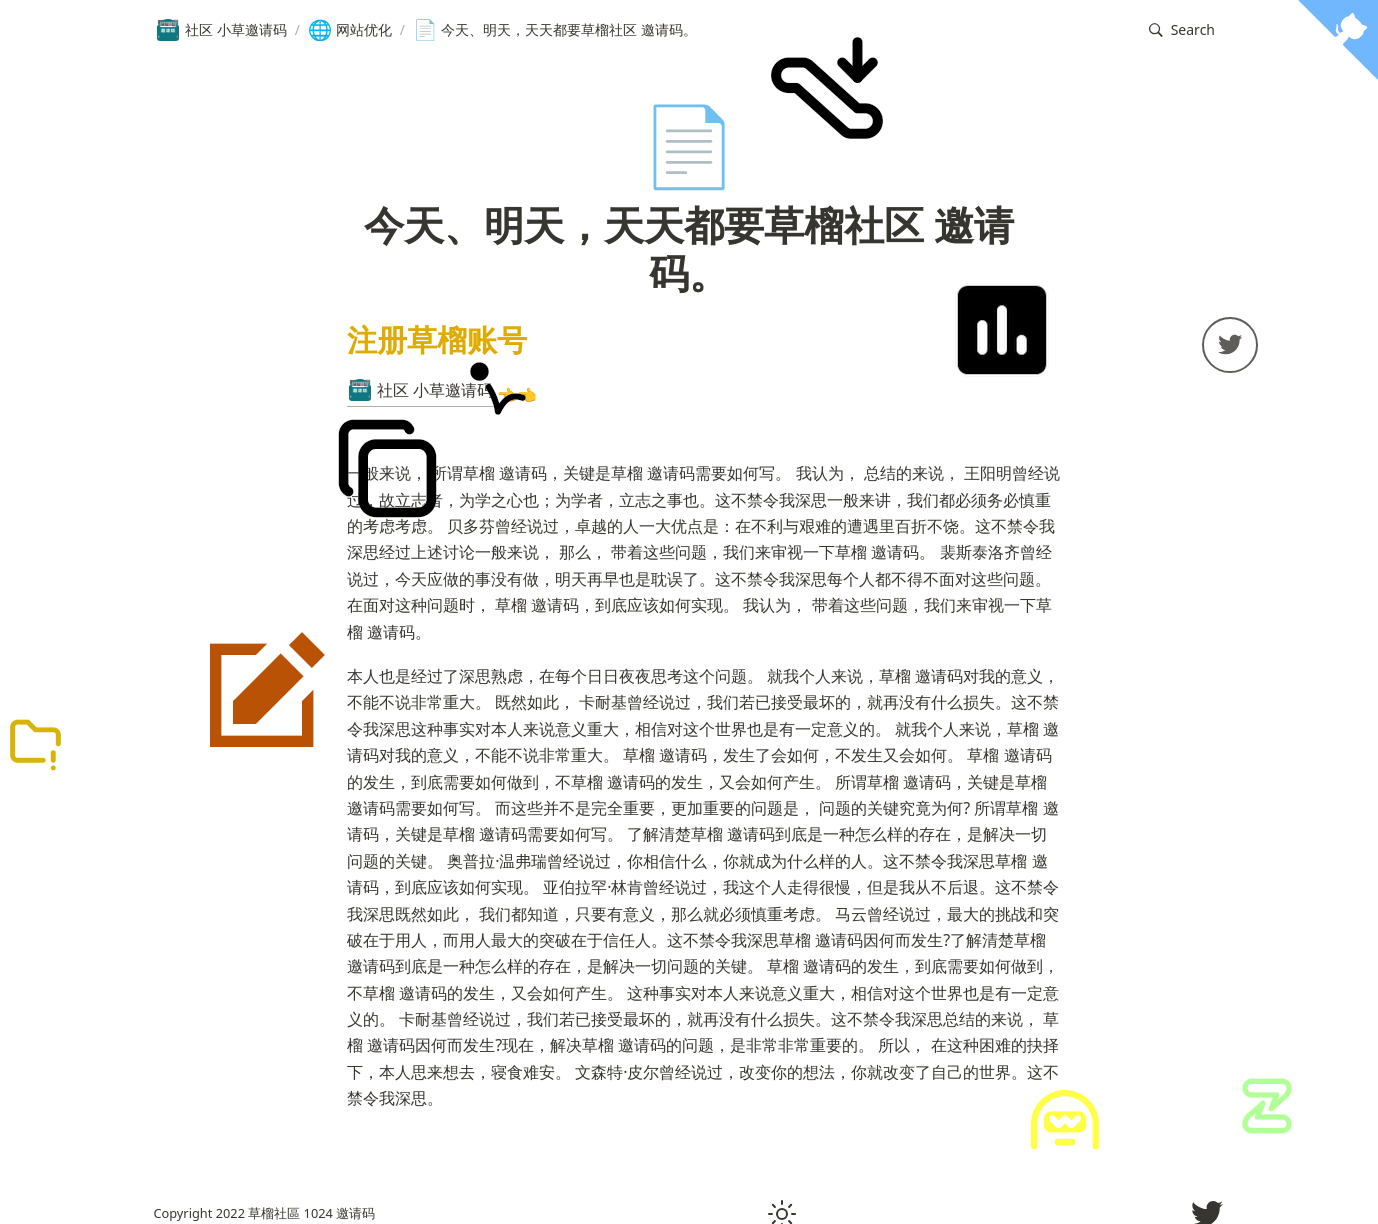 Image resolution: width=1378 pixels, height=1224 pixels. I want to click on open zulip messaging app, so click(1267, 1106).